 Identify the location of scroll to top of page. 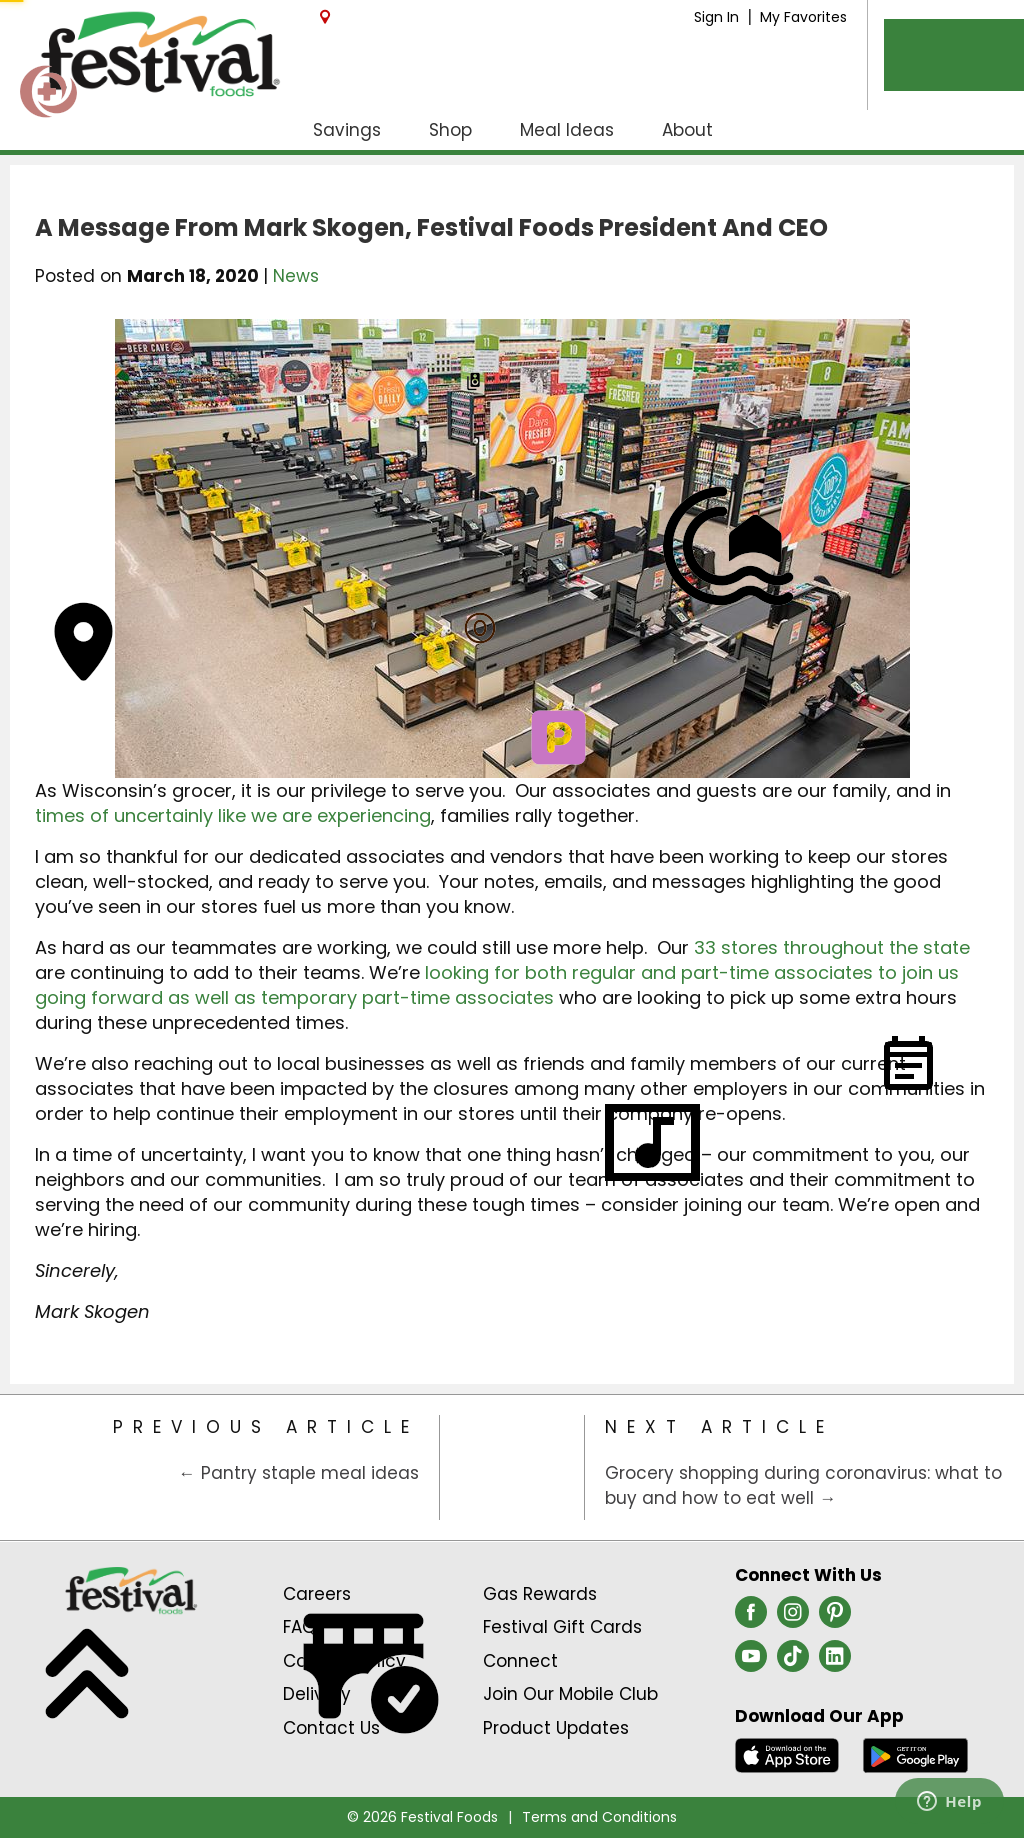
(87, 1677).